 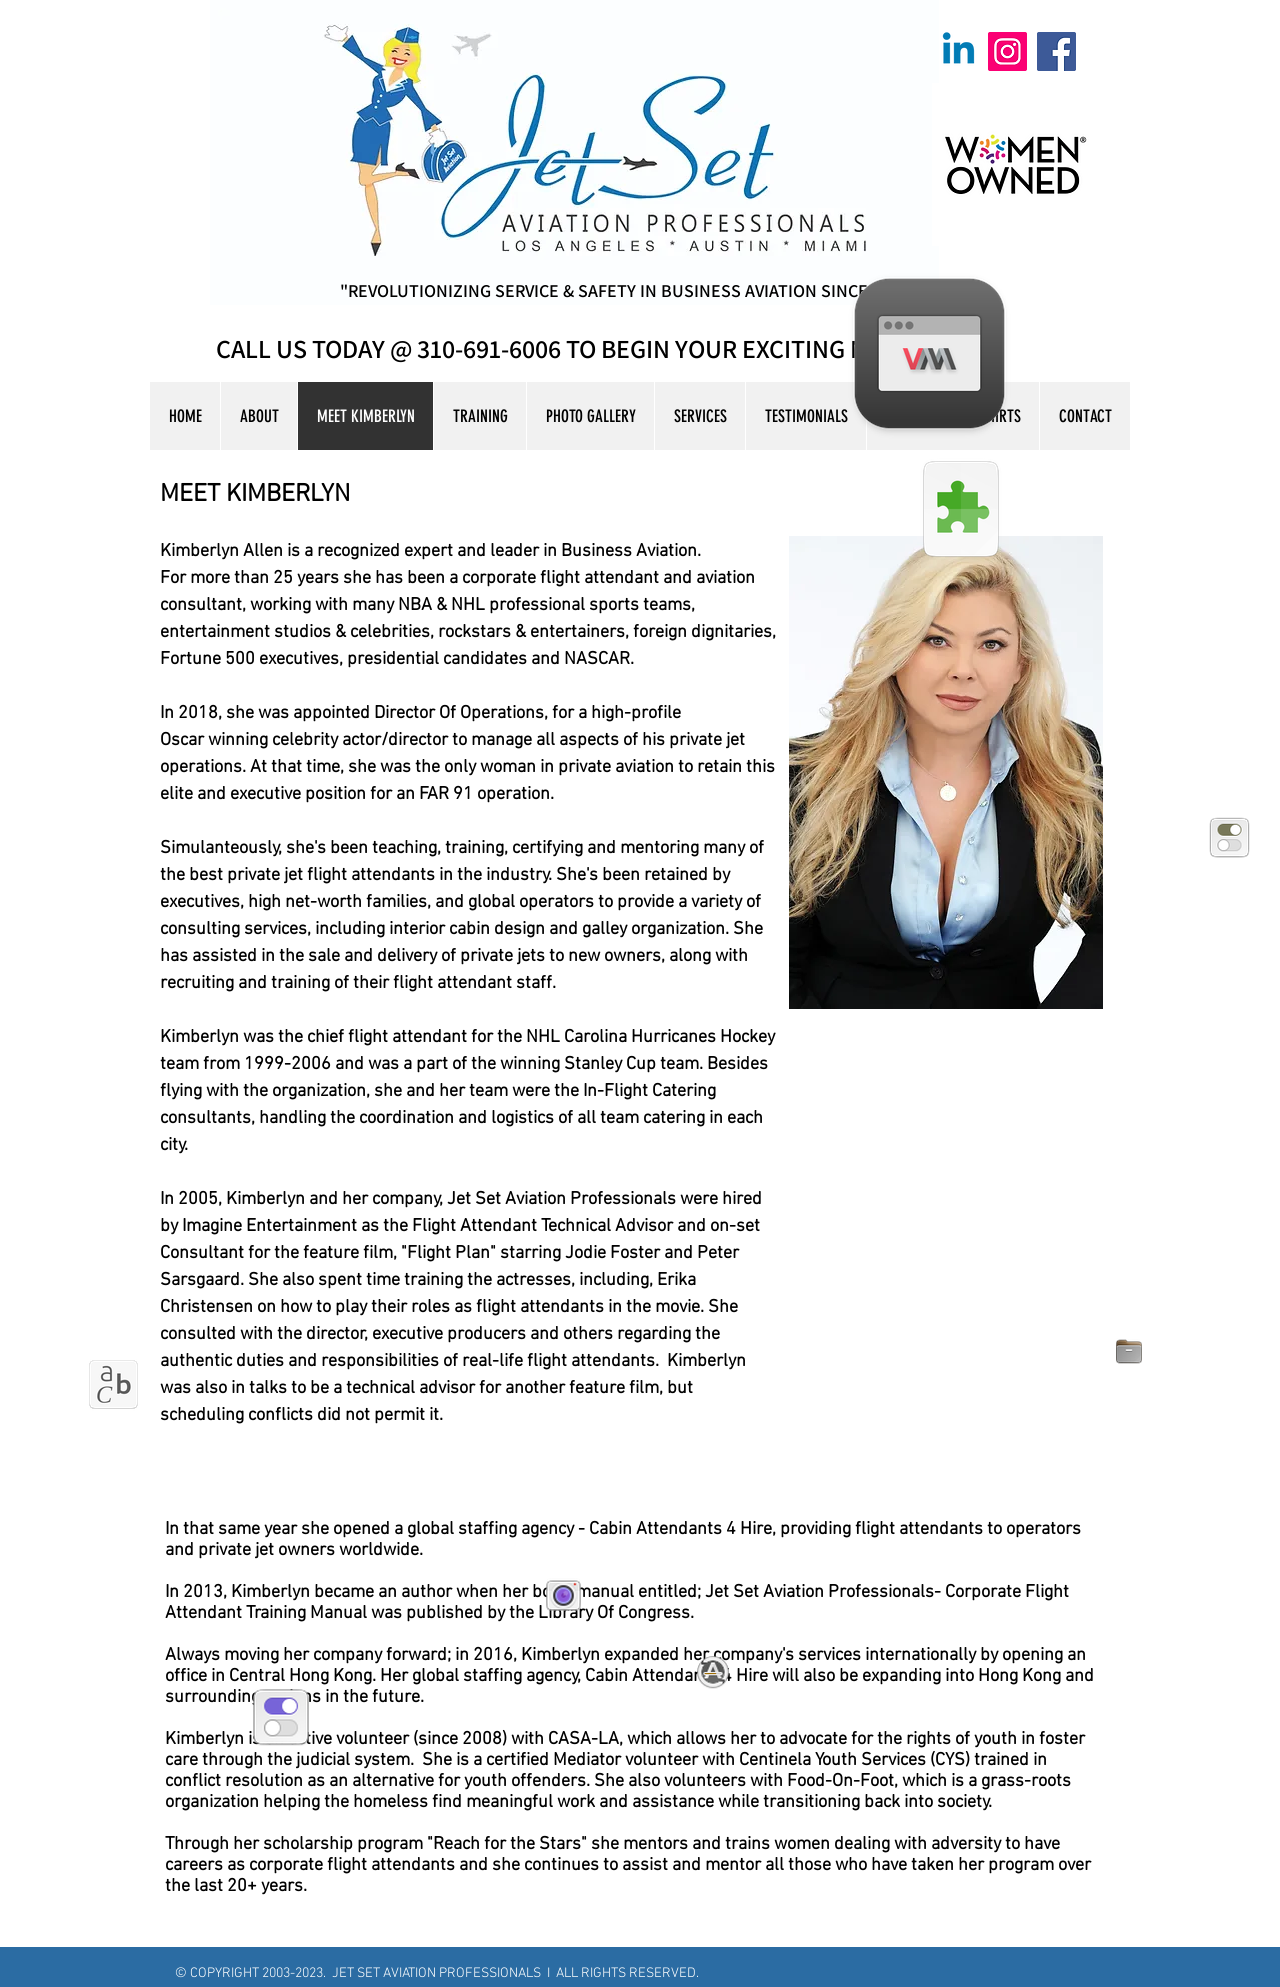 What do you see at coordinates (929, 353) in the screenshot?
I see `open virtual machine preferences` at bounding box center [929, 353].